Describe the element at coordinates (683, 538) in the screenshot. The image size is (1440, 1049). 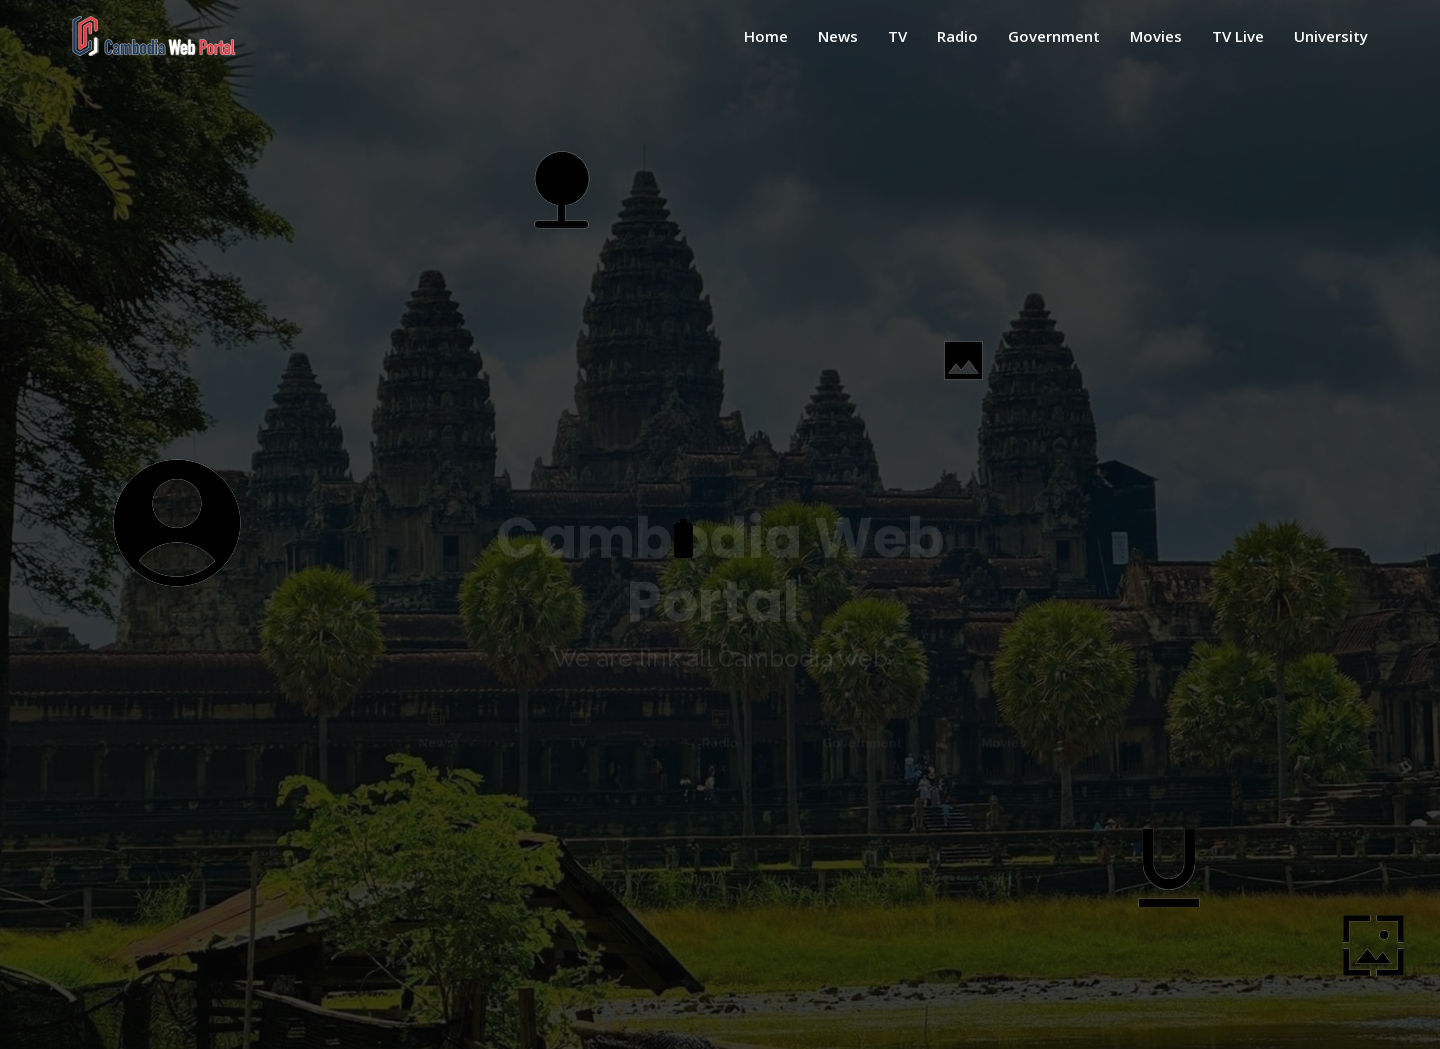
I see `indicates battery is fully charged` at that location.